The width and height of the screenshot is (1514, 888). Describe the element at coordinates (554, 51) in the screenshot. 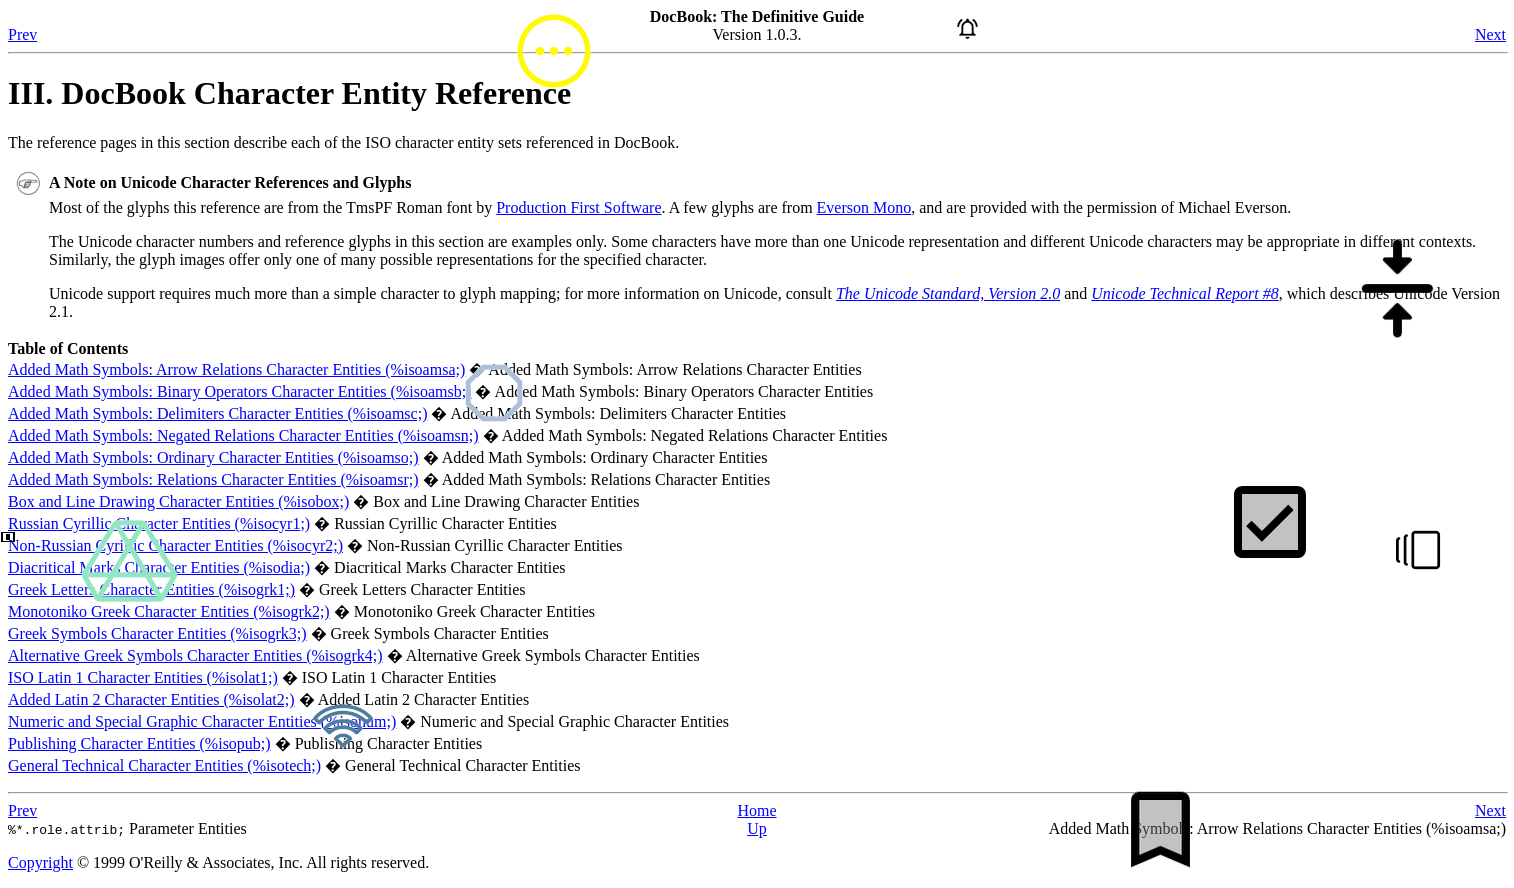

I see `view more options` at that location.